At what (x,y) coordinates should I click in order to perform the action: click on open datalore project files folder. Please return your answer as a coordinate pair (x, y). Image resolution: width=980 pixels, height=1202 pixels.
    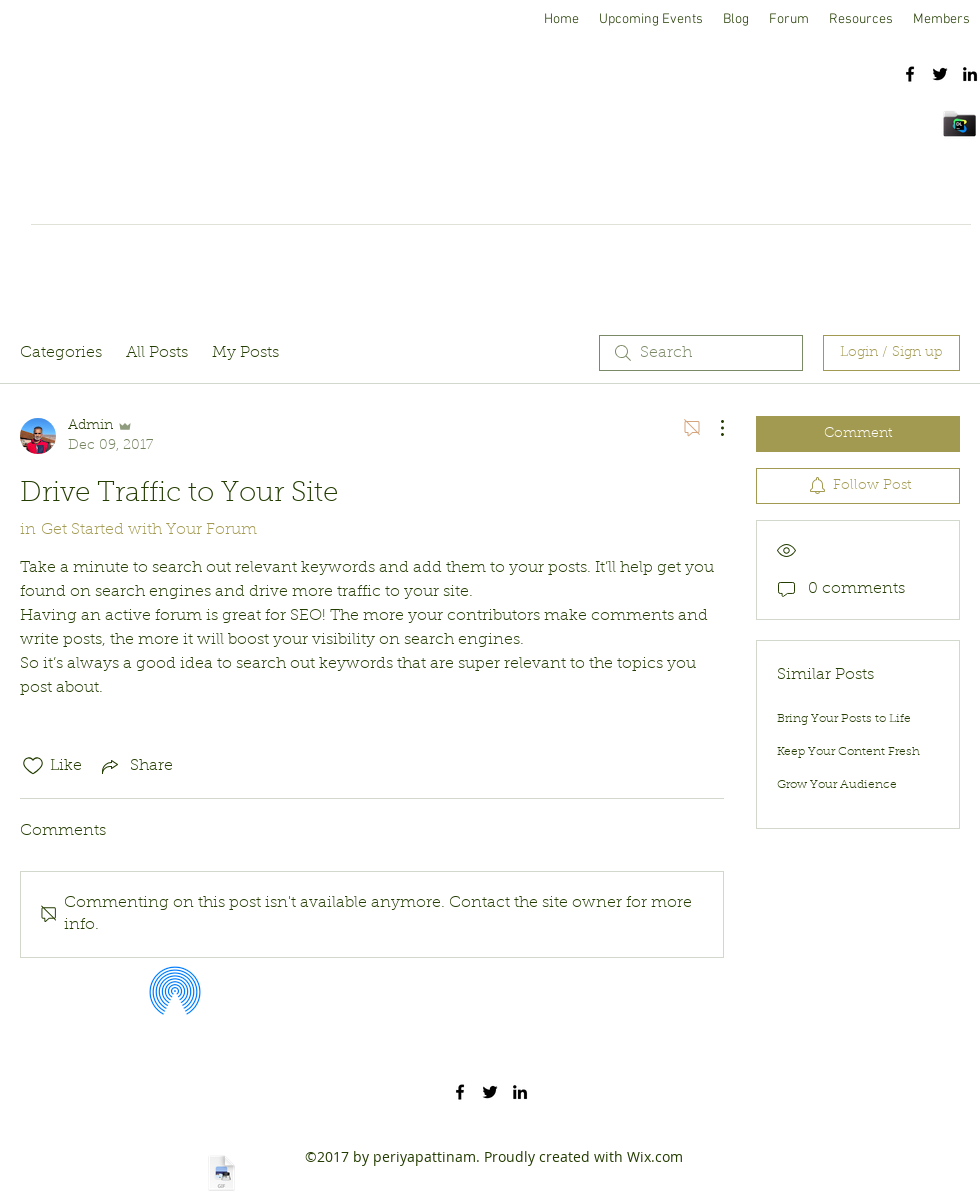
    Looking at the image, I should click on (959, 124).